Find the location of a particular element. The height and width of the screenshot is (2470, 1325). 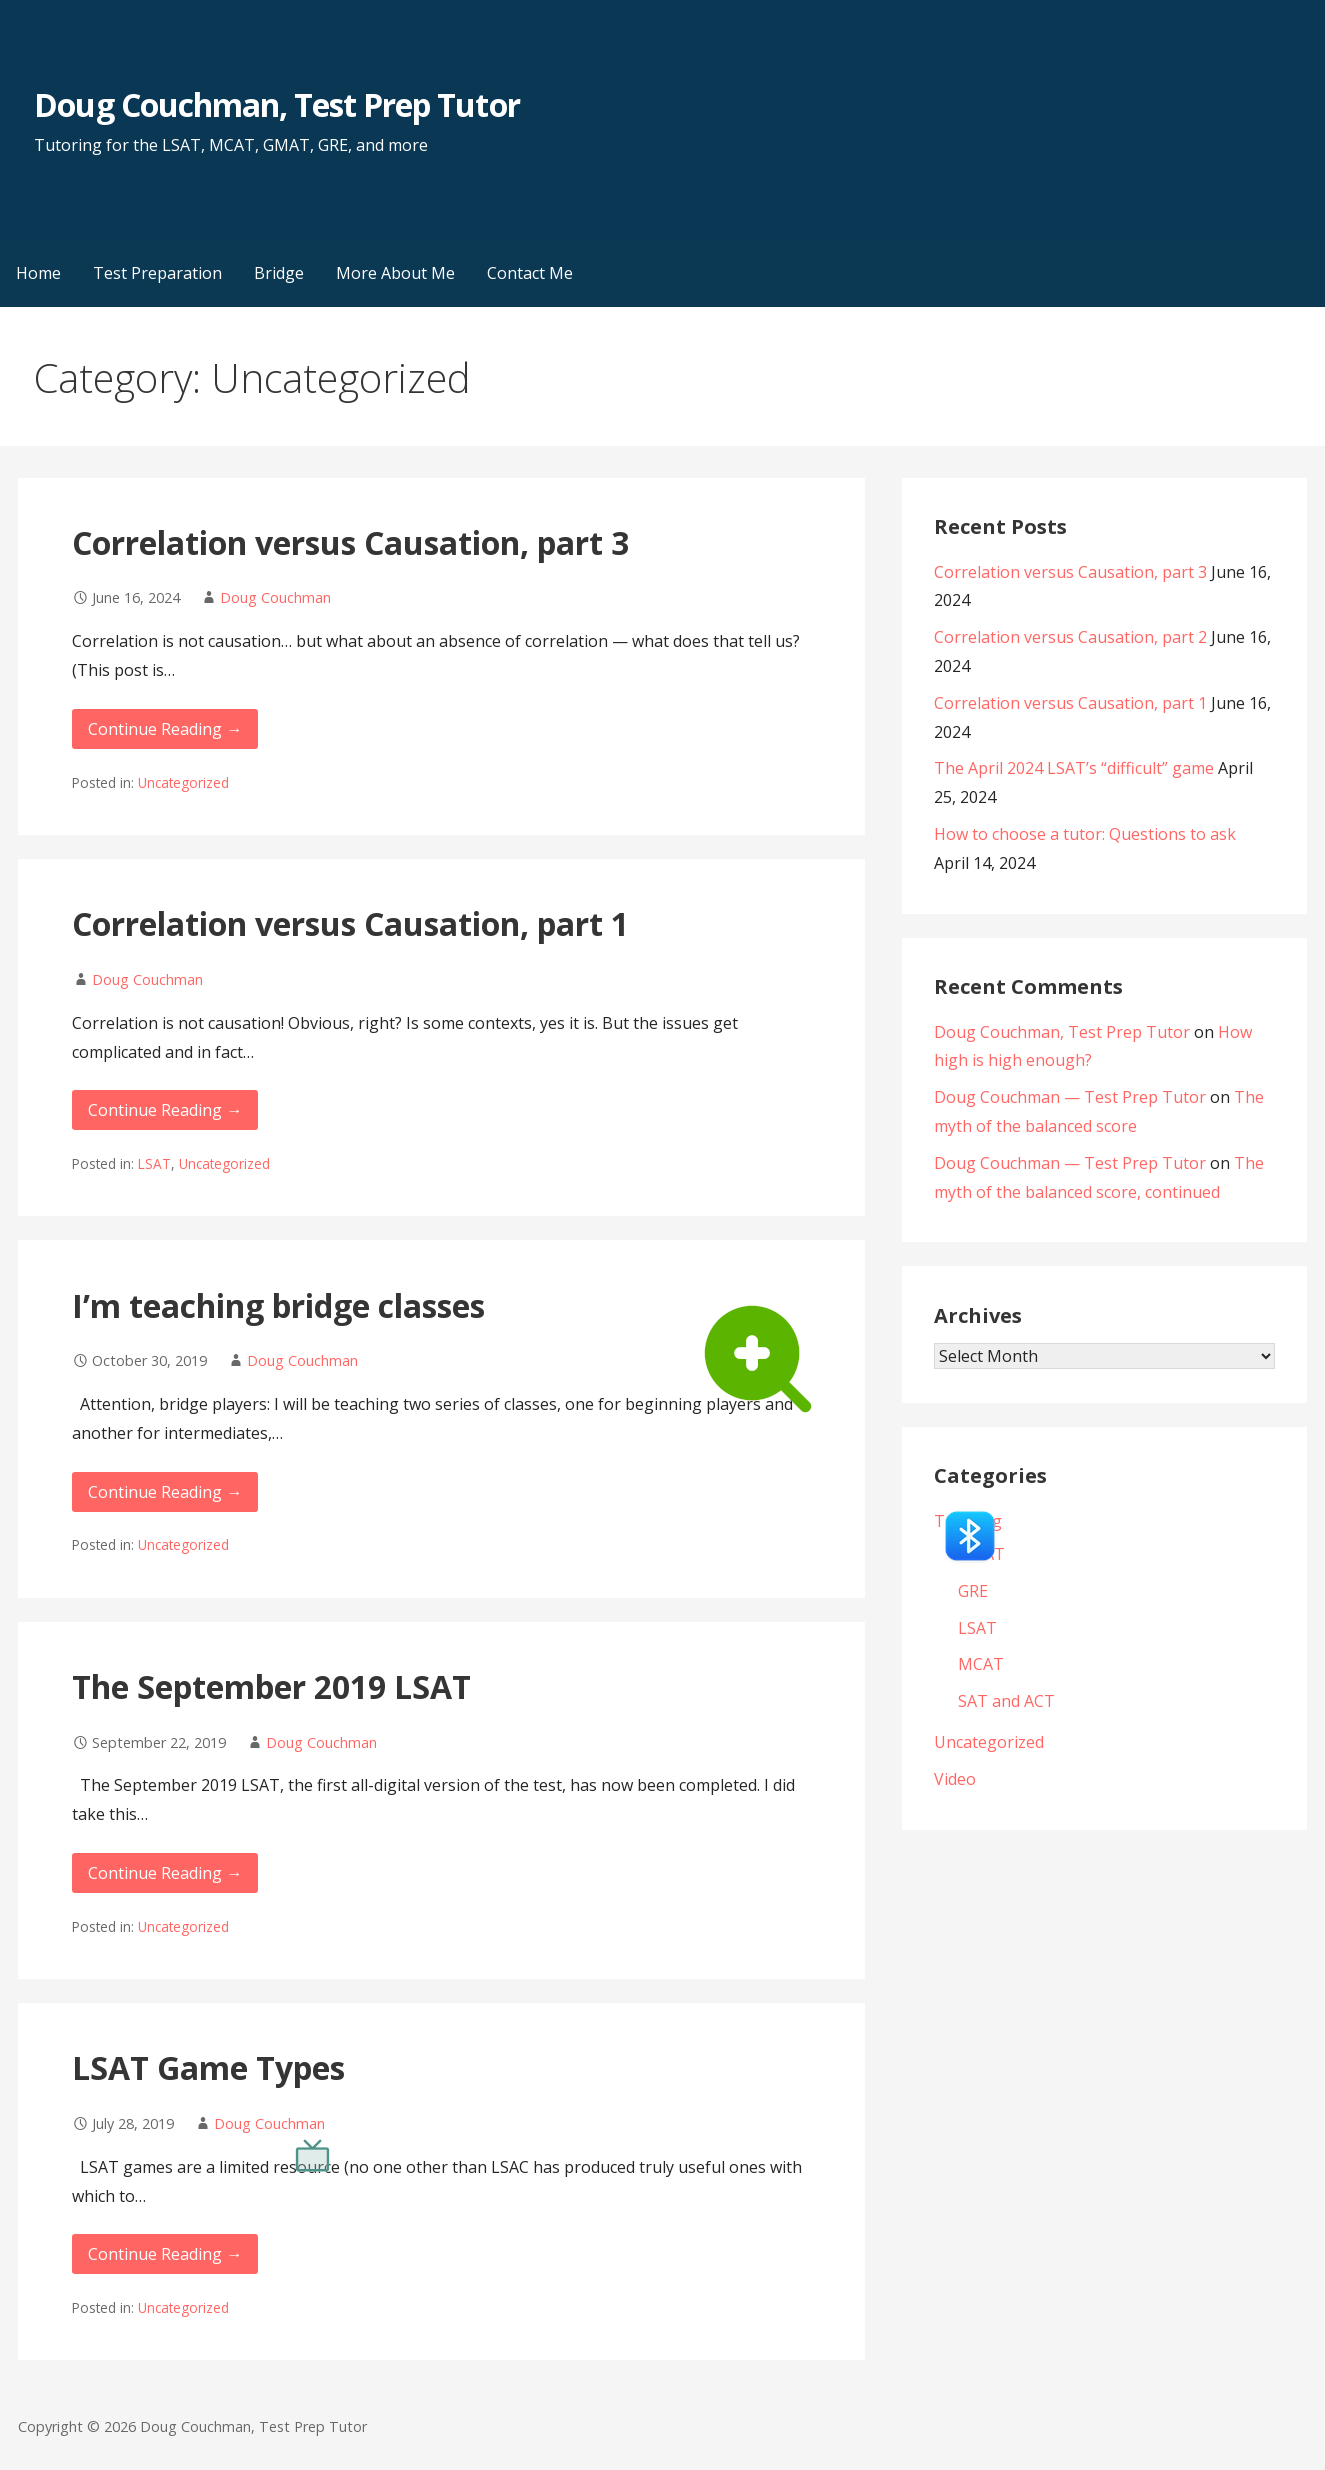

zoom in on content is located at coordinates (758, 1359).